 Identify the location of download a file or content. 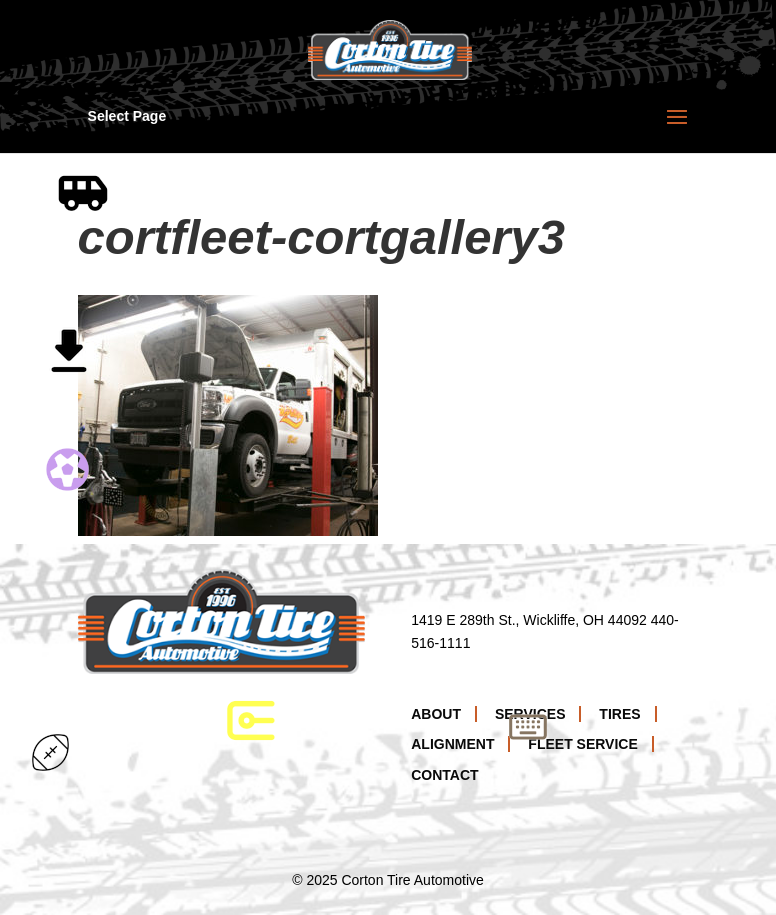
(69, 352).